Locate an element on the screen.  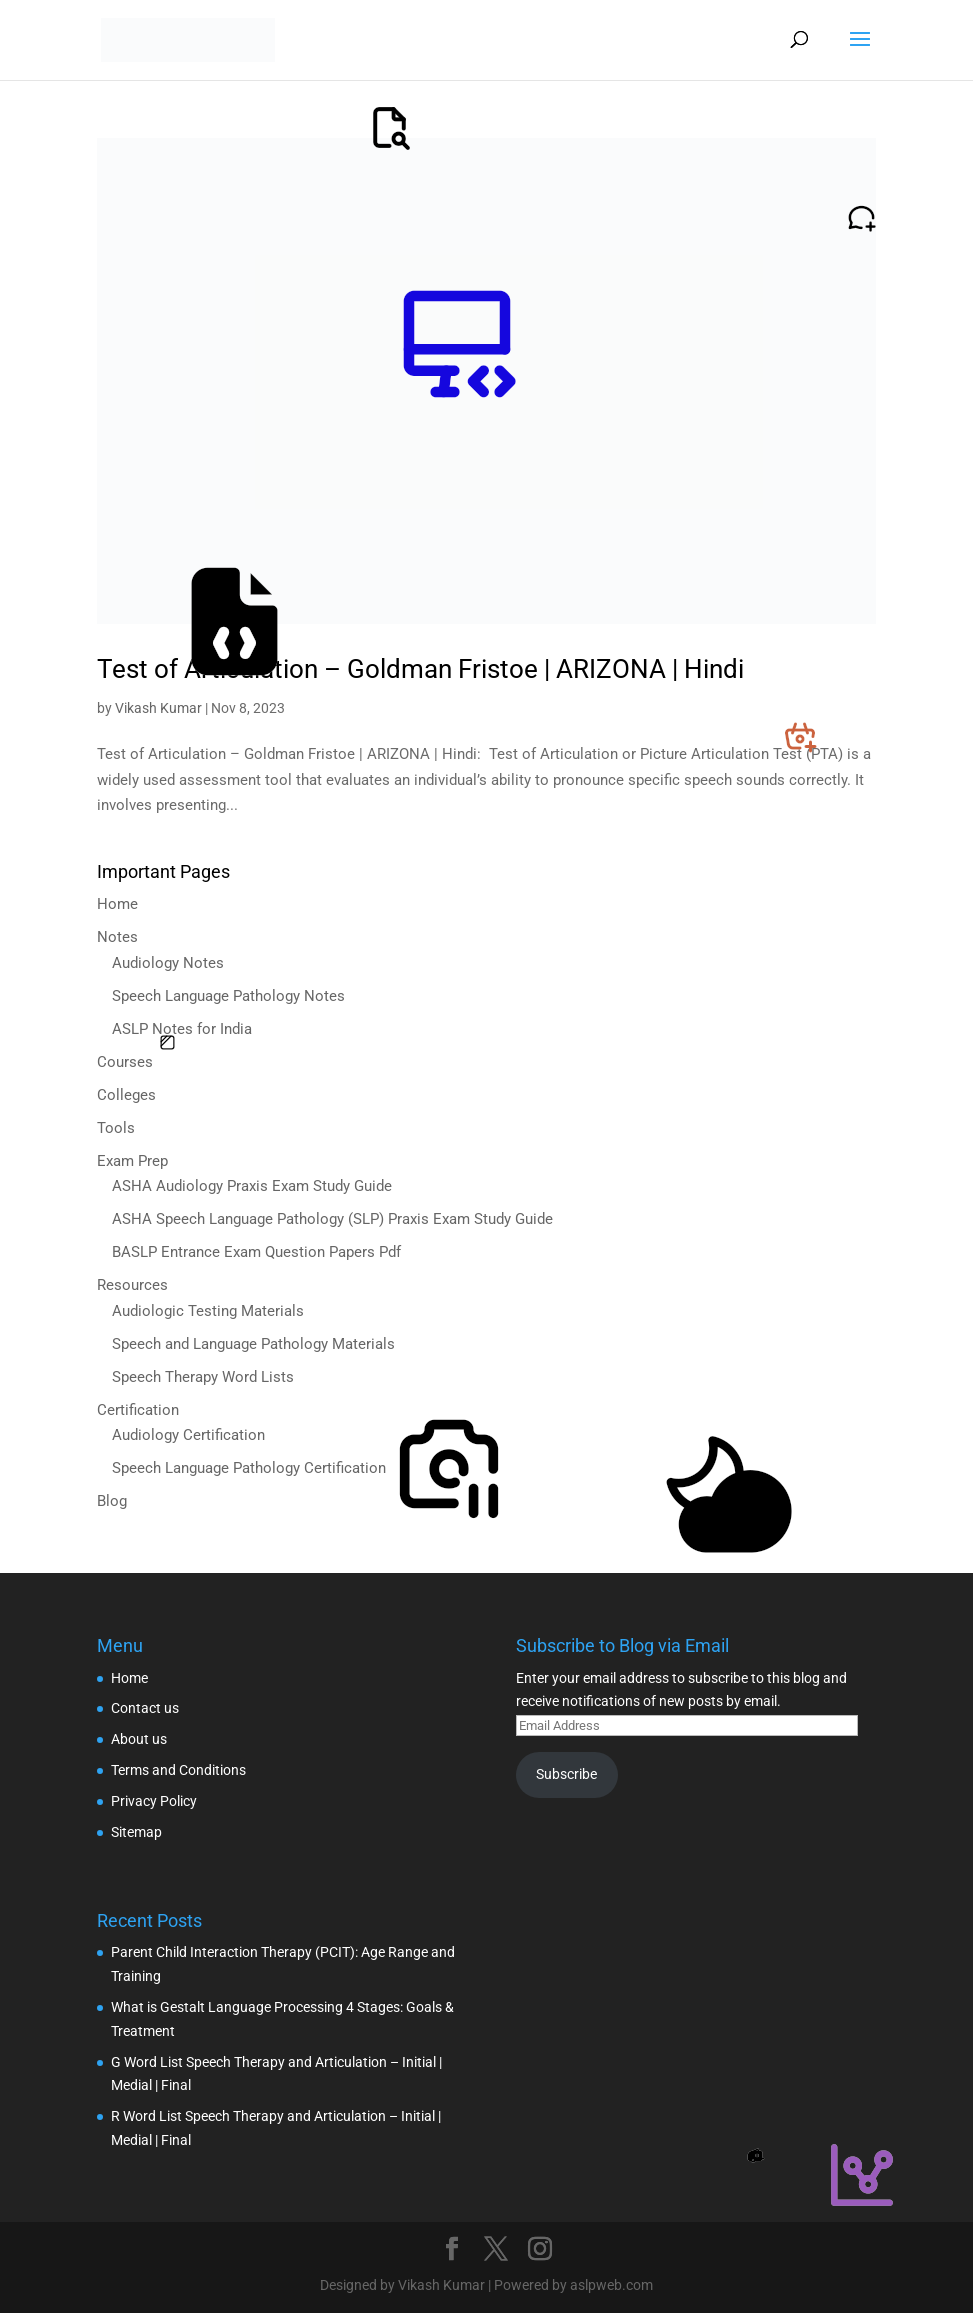
search within a document is located at coordinates (389, 127).